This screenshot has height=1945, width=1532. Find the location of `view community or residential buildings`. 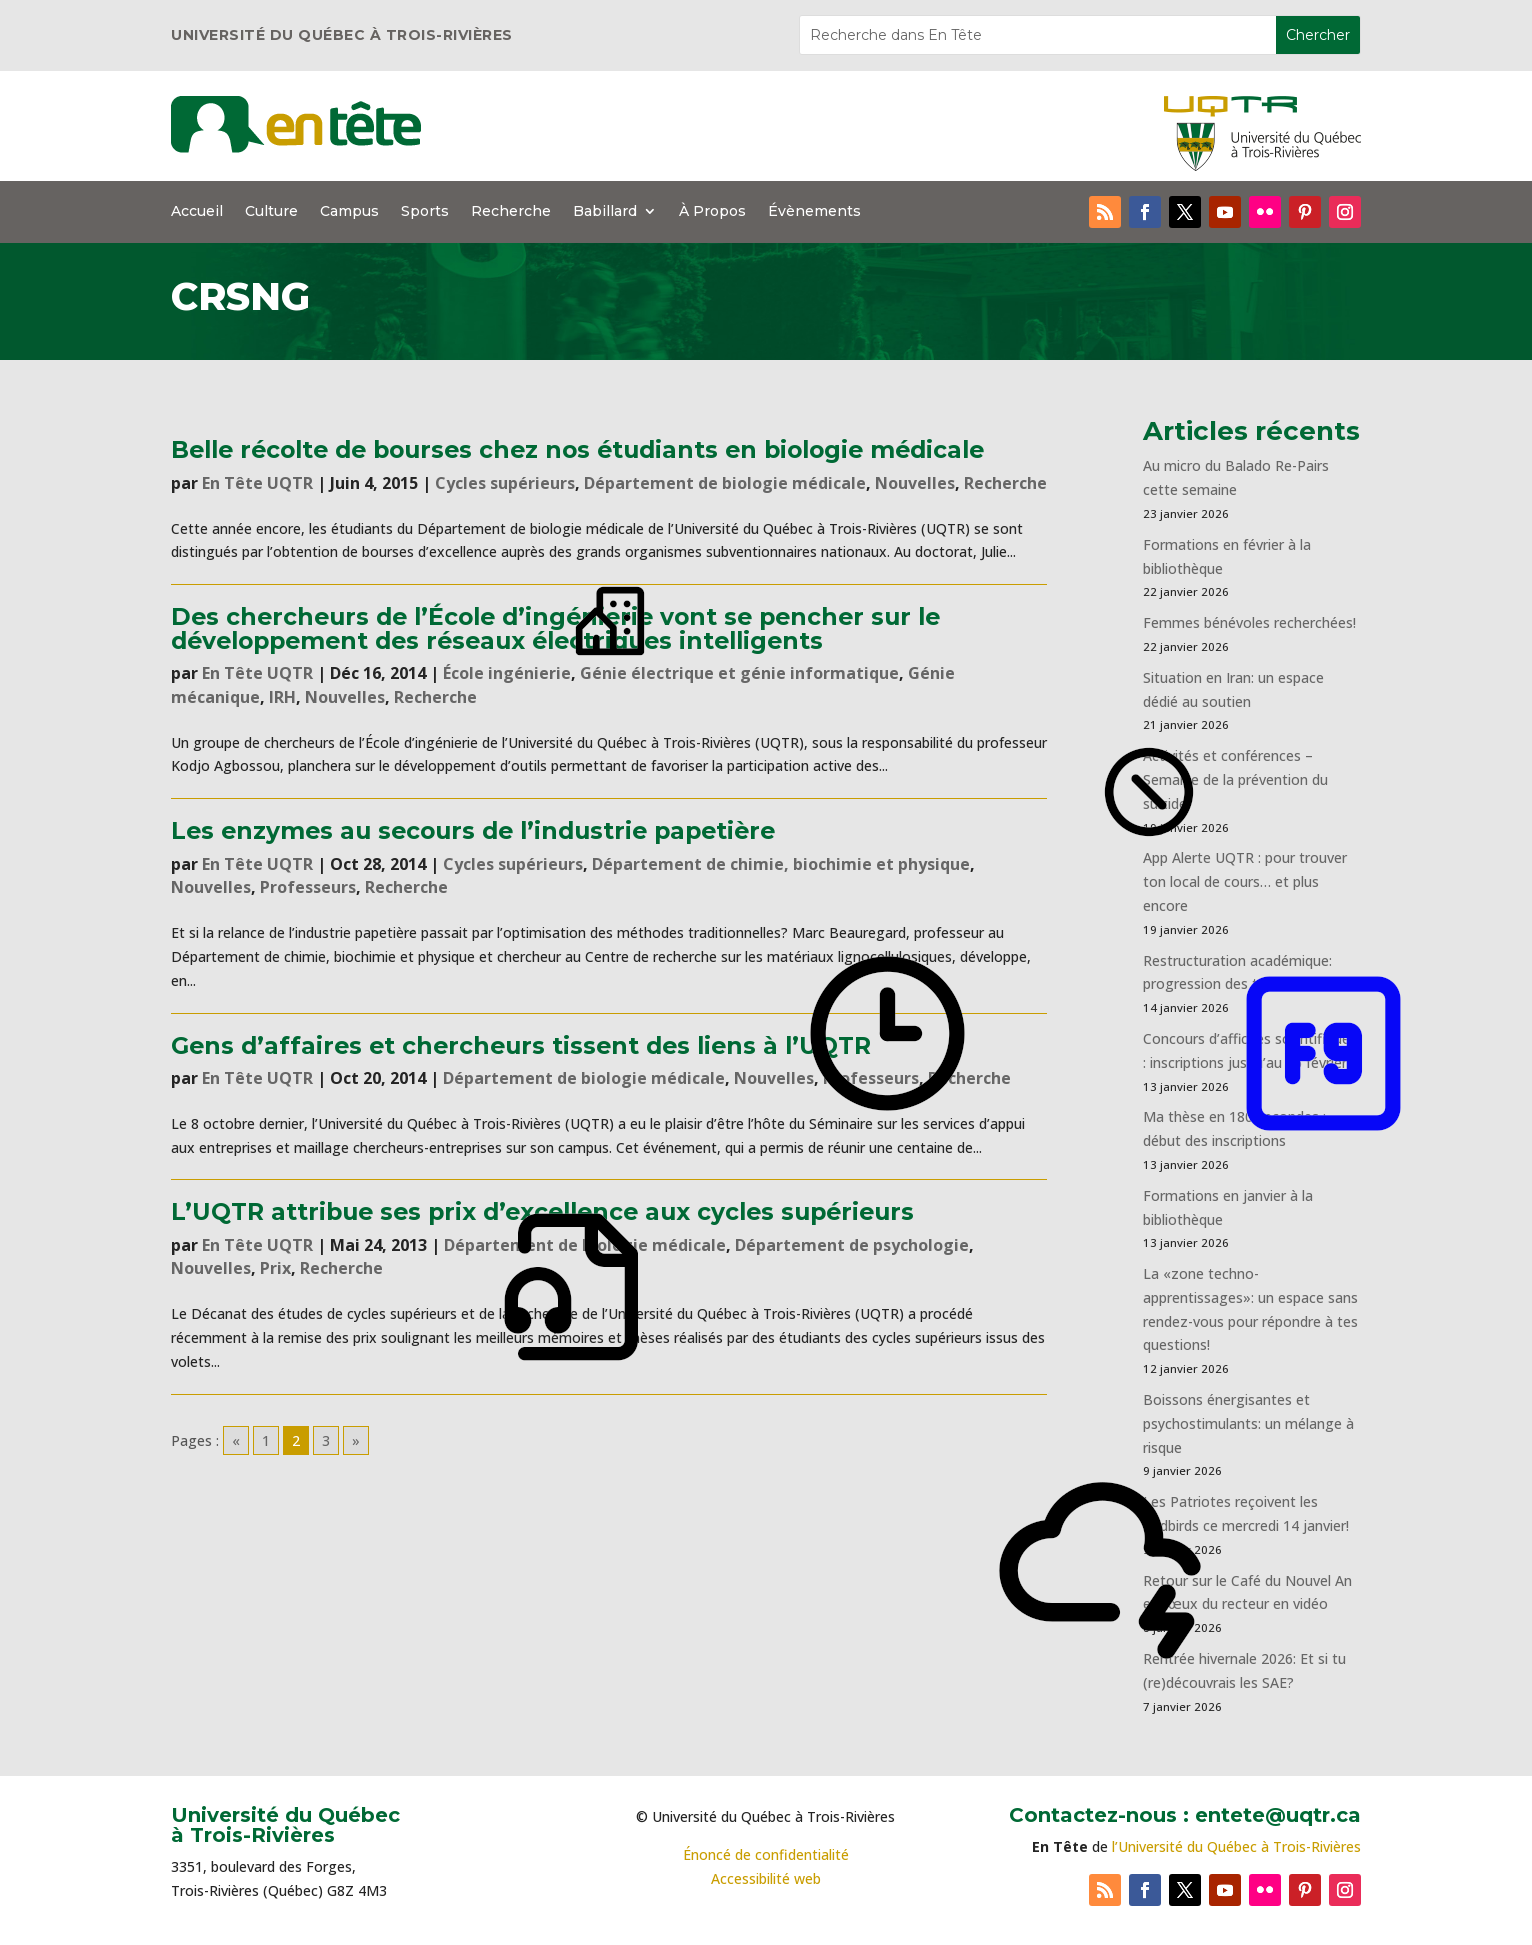

view community or residential buildings is located at coordinates (610, 621).